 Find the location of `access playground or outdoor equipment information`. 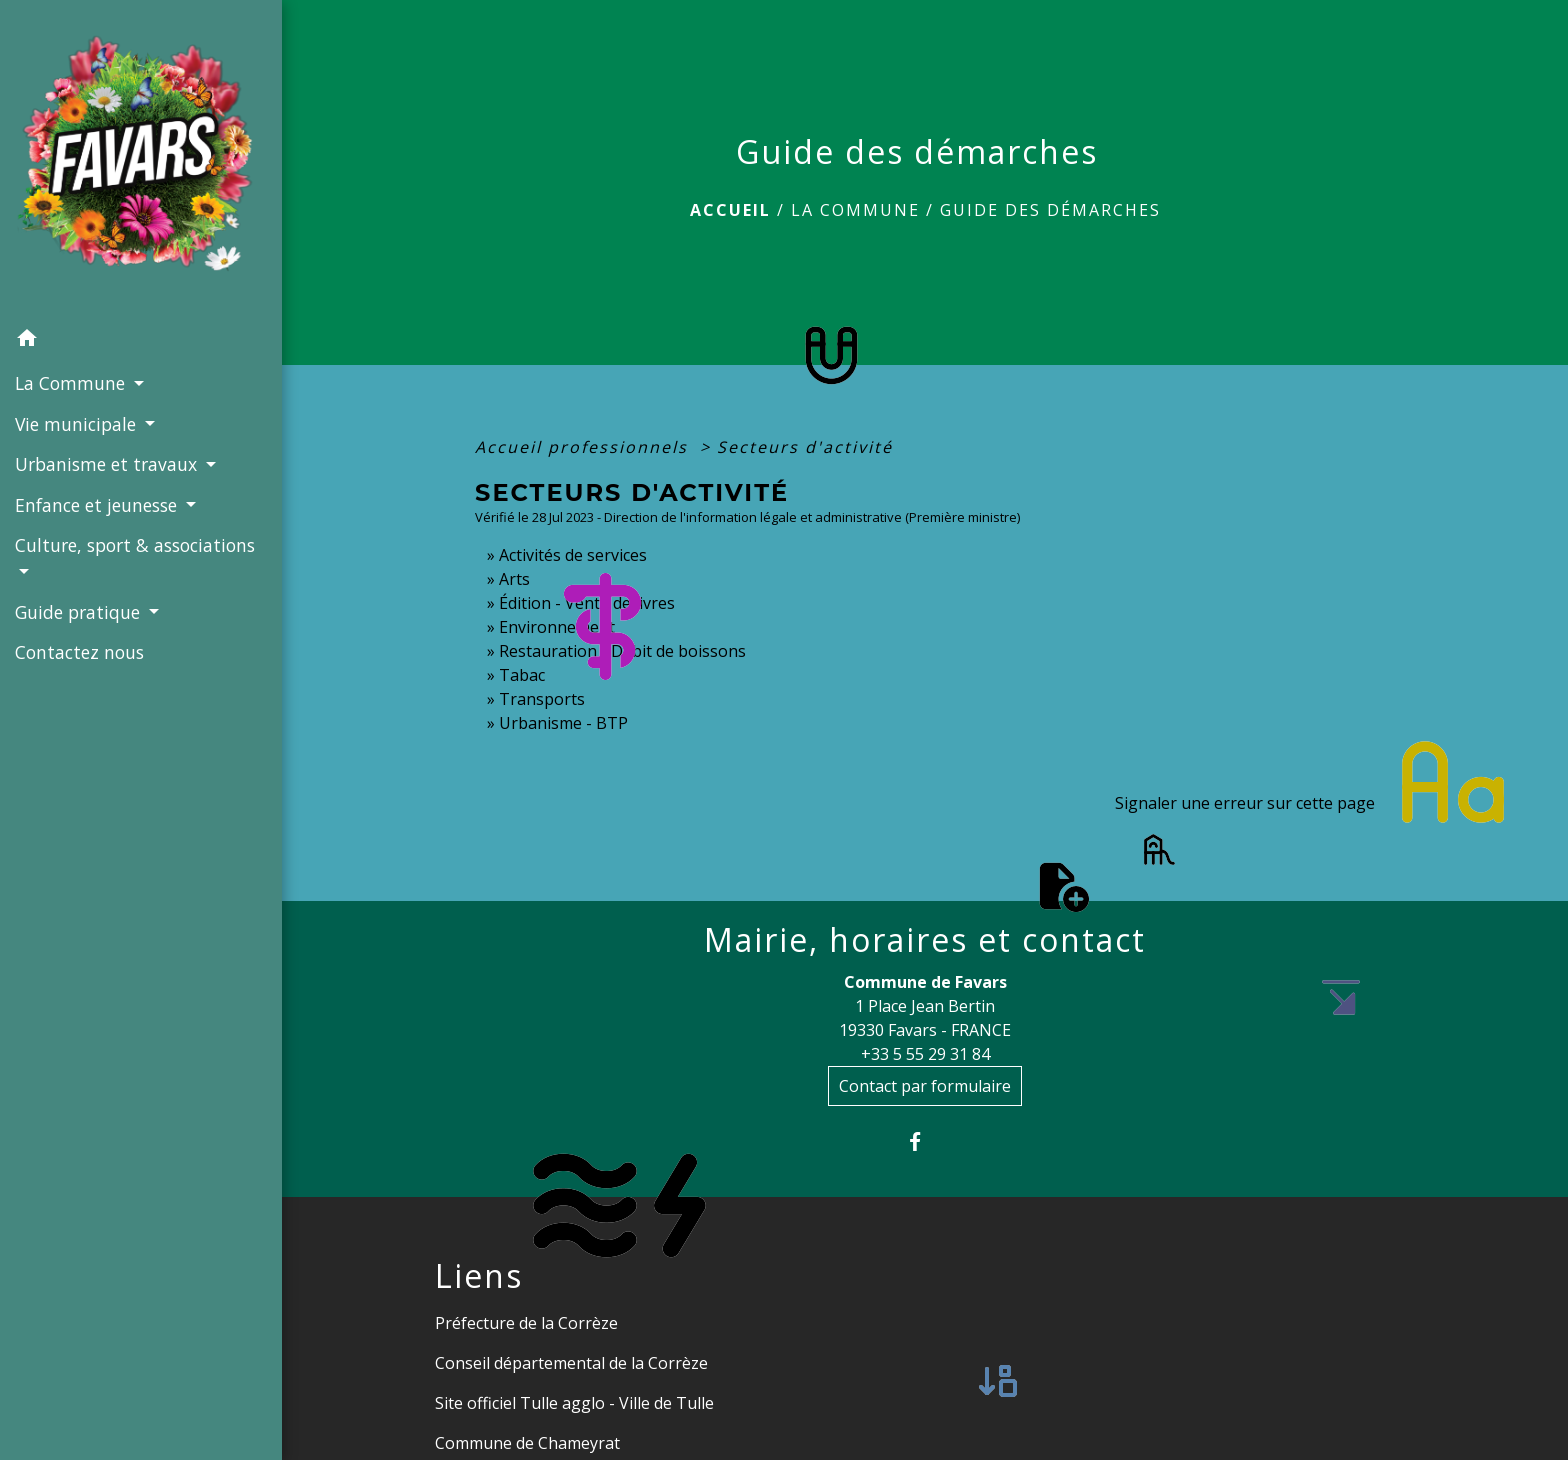

access playground or outdoor equipment information is located at coordinates (1159, 849).